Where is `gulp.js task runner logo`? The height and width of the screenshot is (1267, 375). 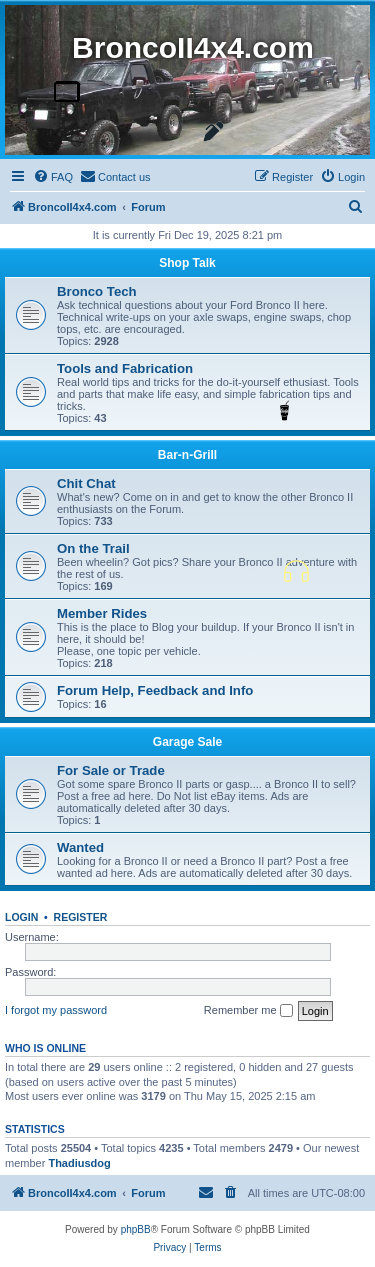
gulp.js task runner logo is located at coordinates (284, 410).